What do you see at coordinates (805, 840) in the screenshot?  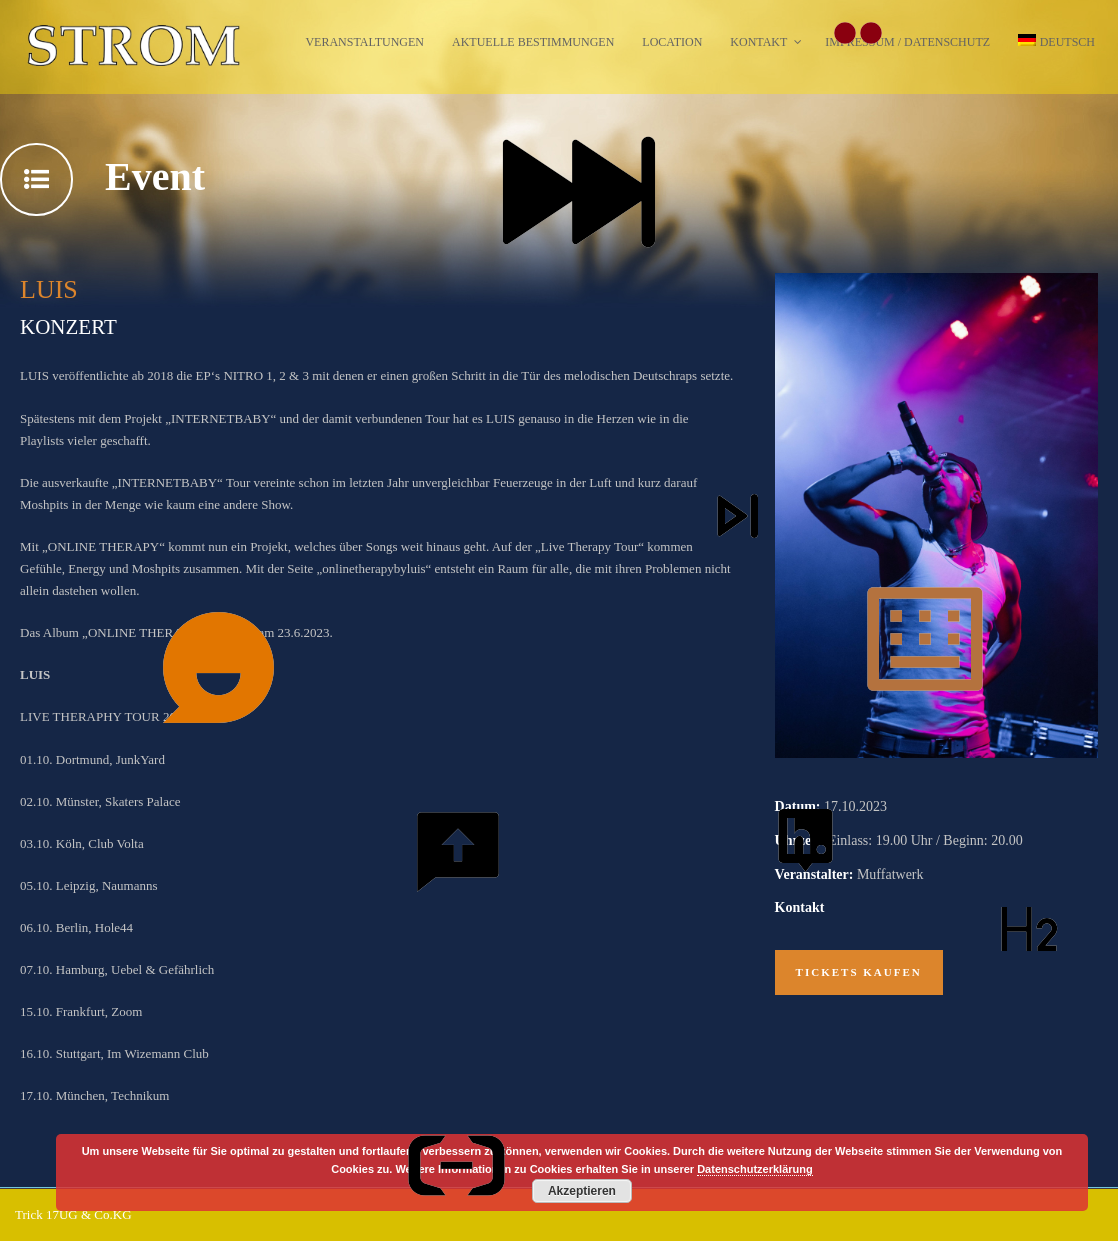 I see `open hypothesis annotation tool` at bounding box center [805, 840].